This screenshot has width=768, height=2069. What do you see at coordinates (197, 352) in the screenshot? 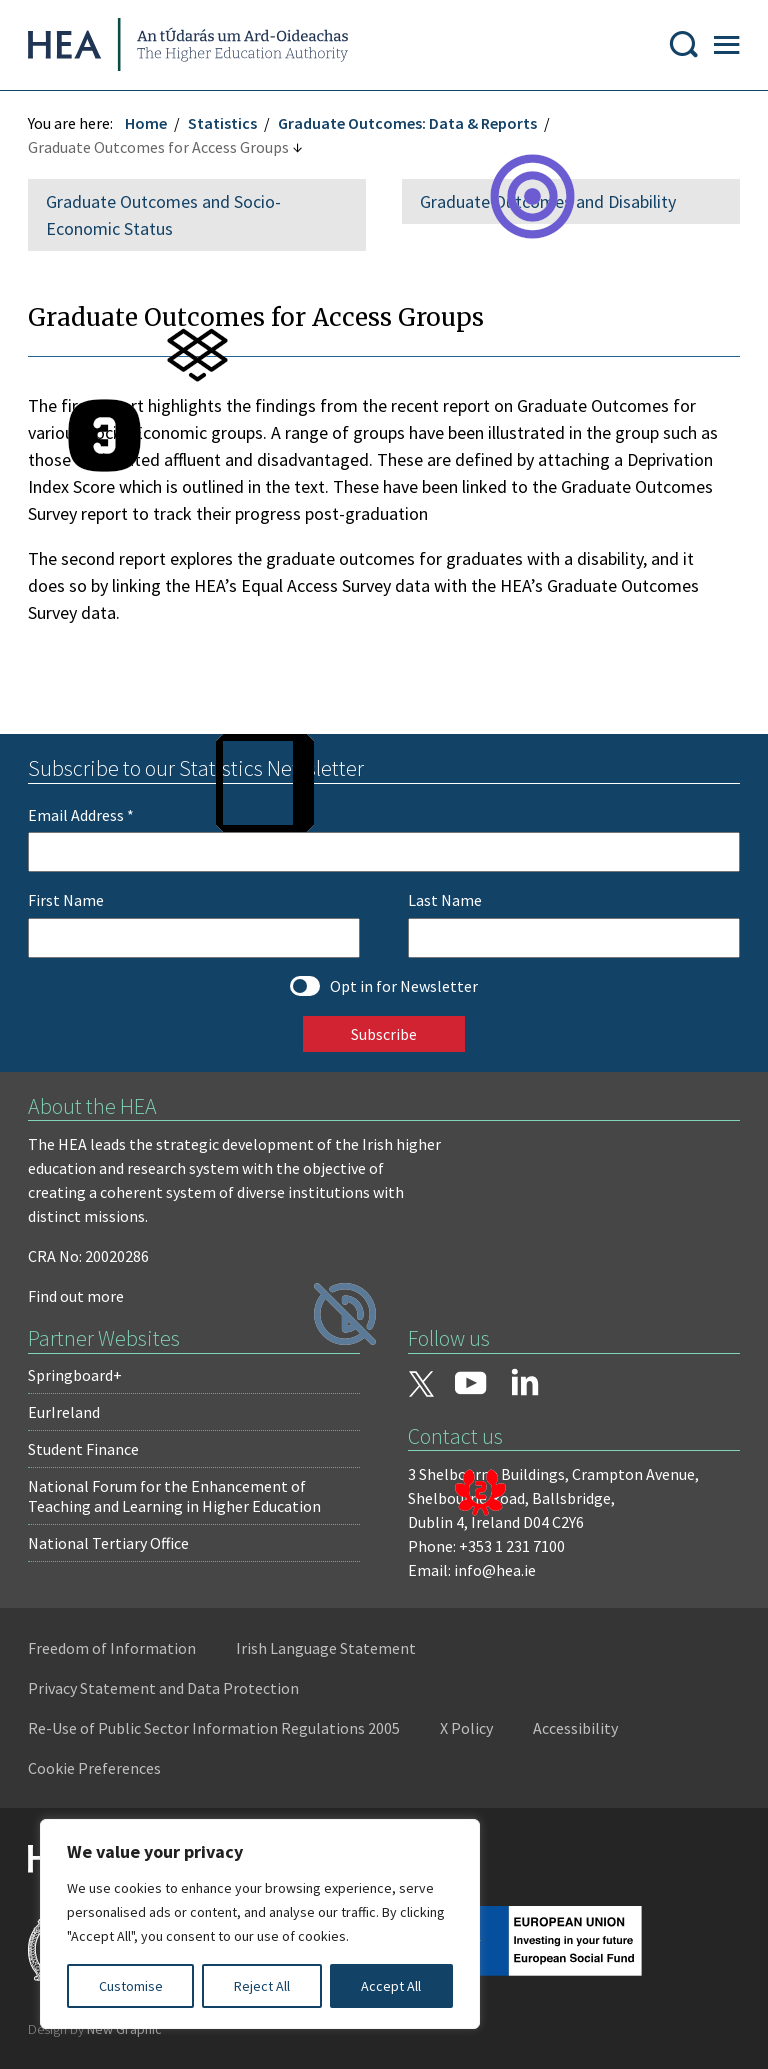
I see `open dropbox cloud storage` at bounding box center [197, 352].